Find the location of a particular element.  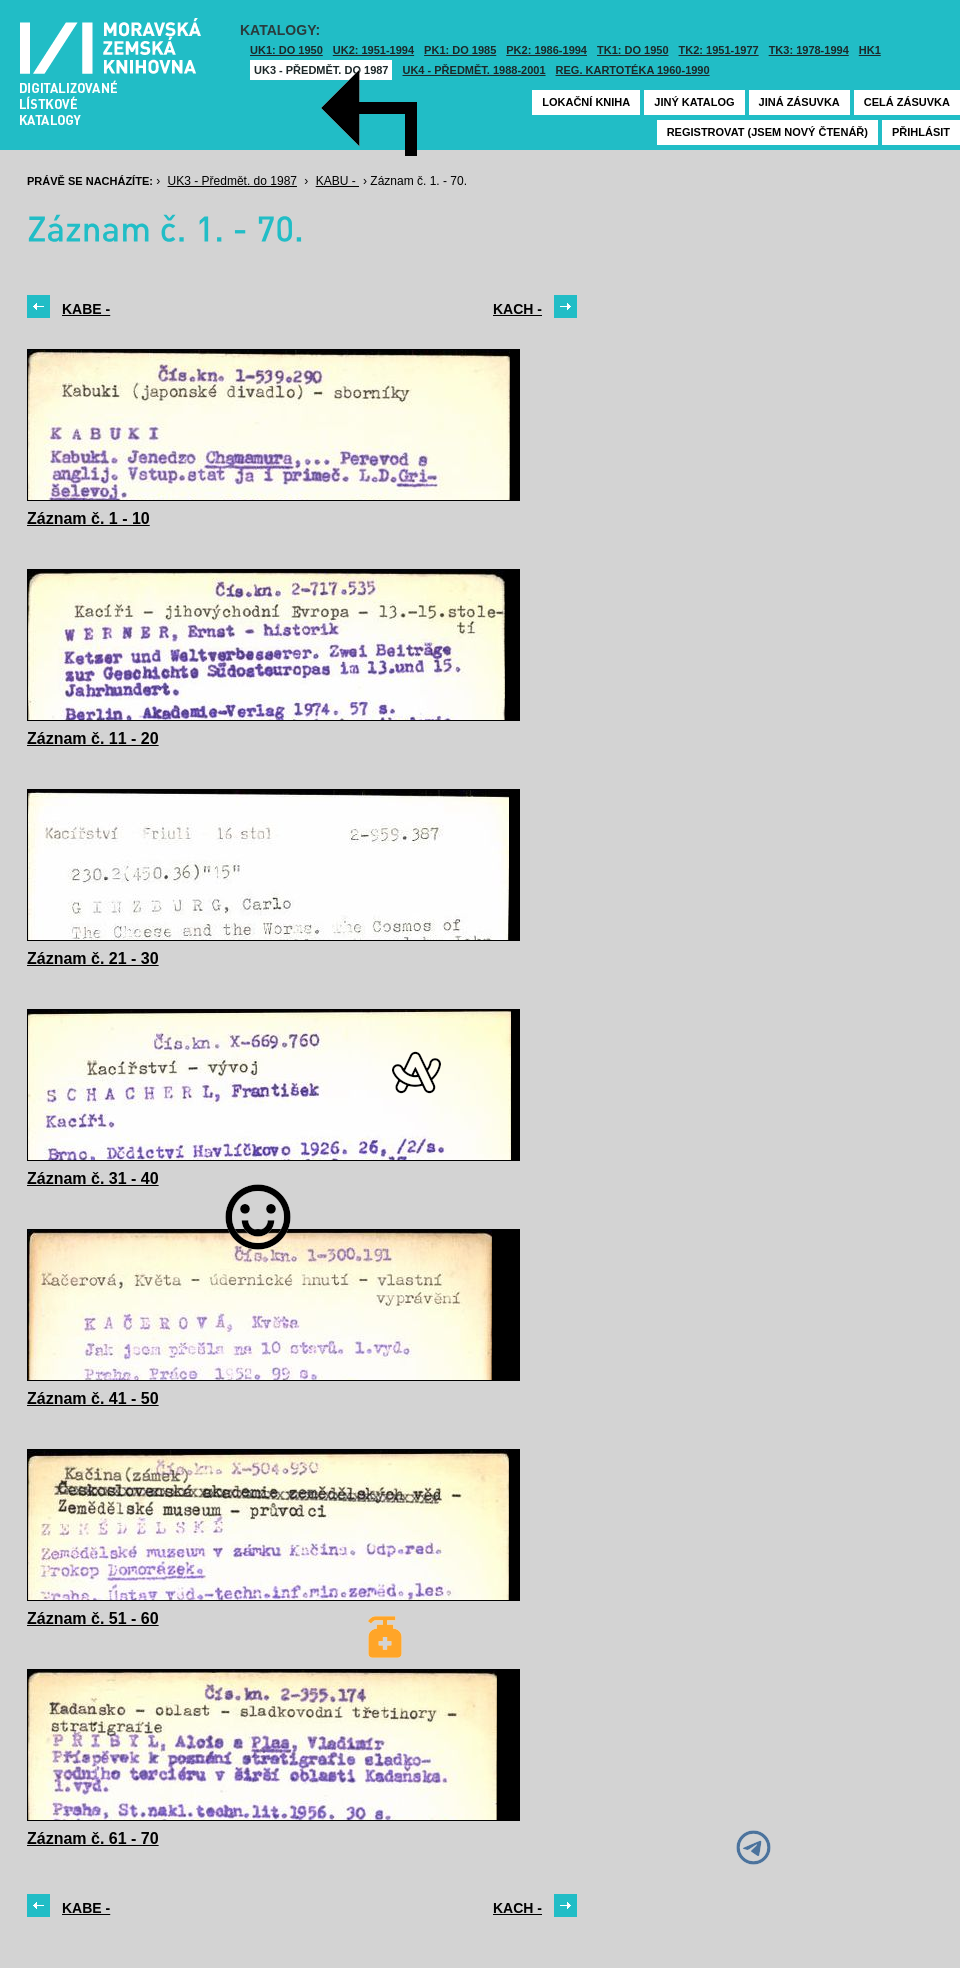

add a reaction or emoji to a message is located at coordinates (258, 1217).